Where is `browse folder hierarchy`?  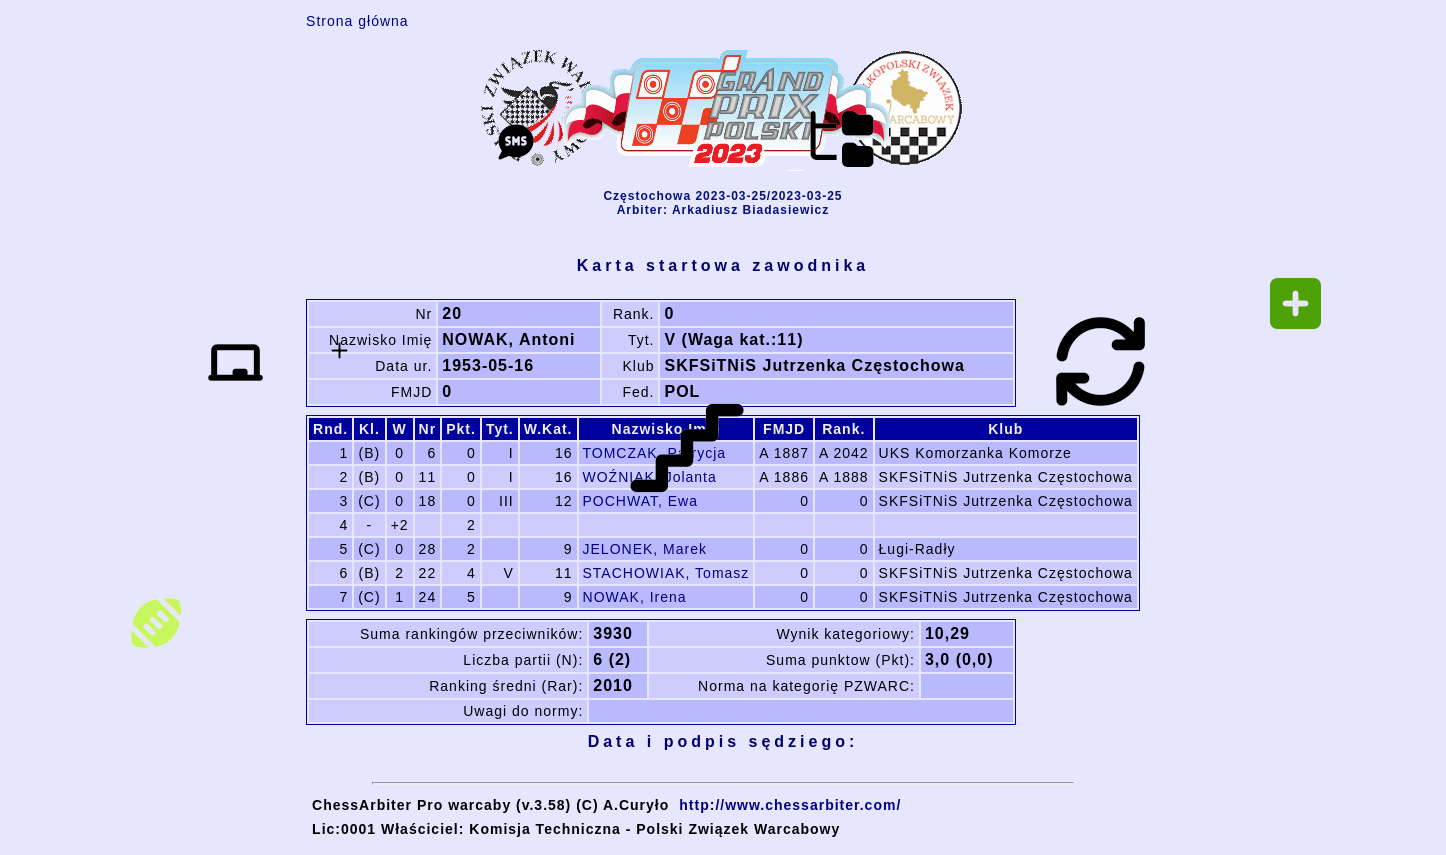
browse folder hierarchy is located at coordinates (842, 139).